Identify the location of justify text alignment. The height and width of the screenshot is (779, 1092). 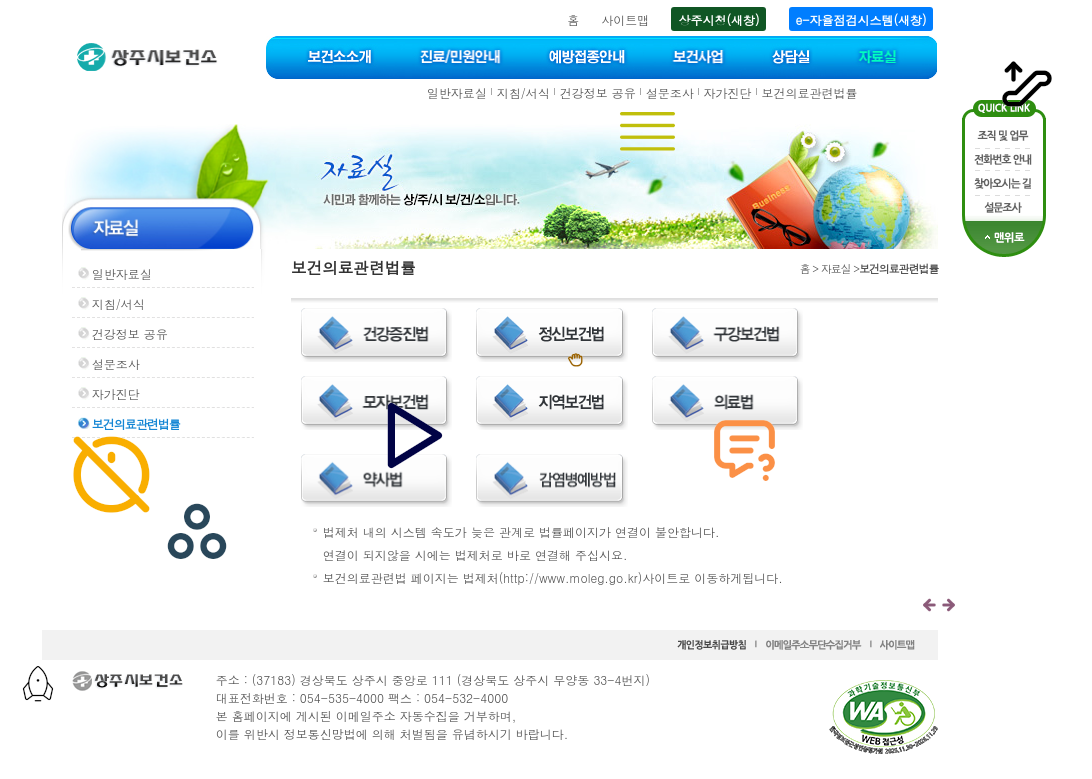
(647, 132).